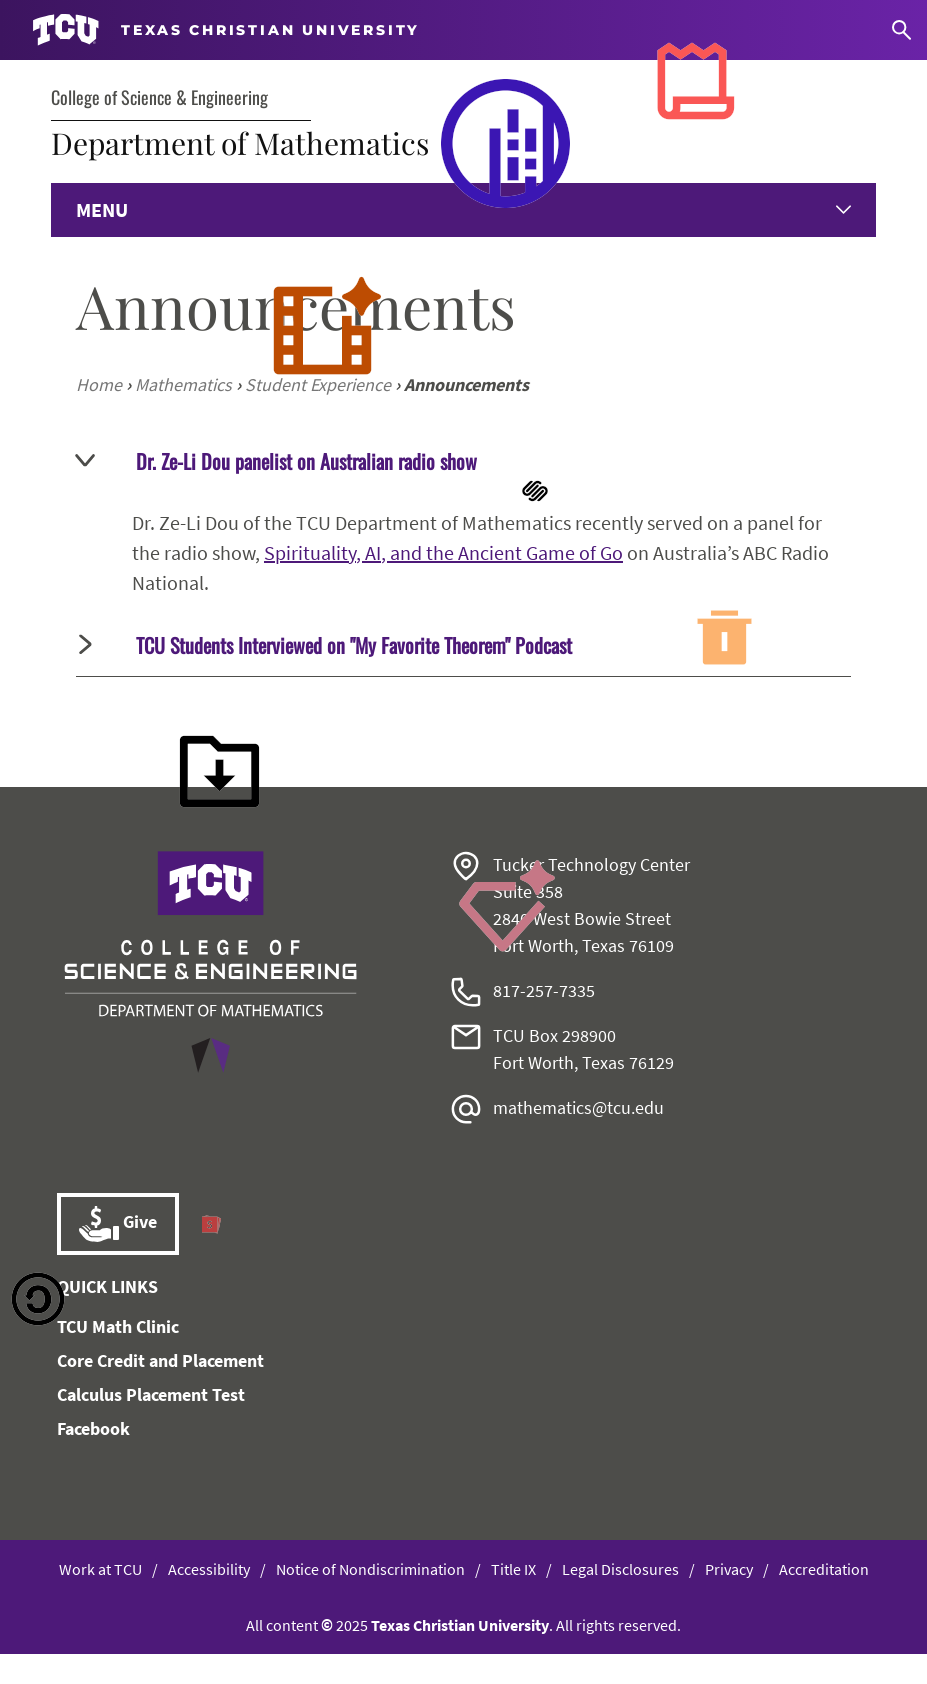 This screenshot has height=1684, width=927. What do you see at coordinates (38, 1299) in the screenshot?
I see `indicates content shared under creative commons share-alike license` at bounding box center [38, 1299].